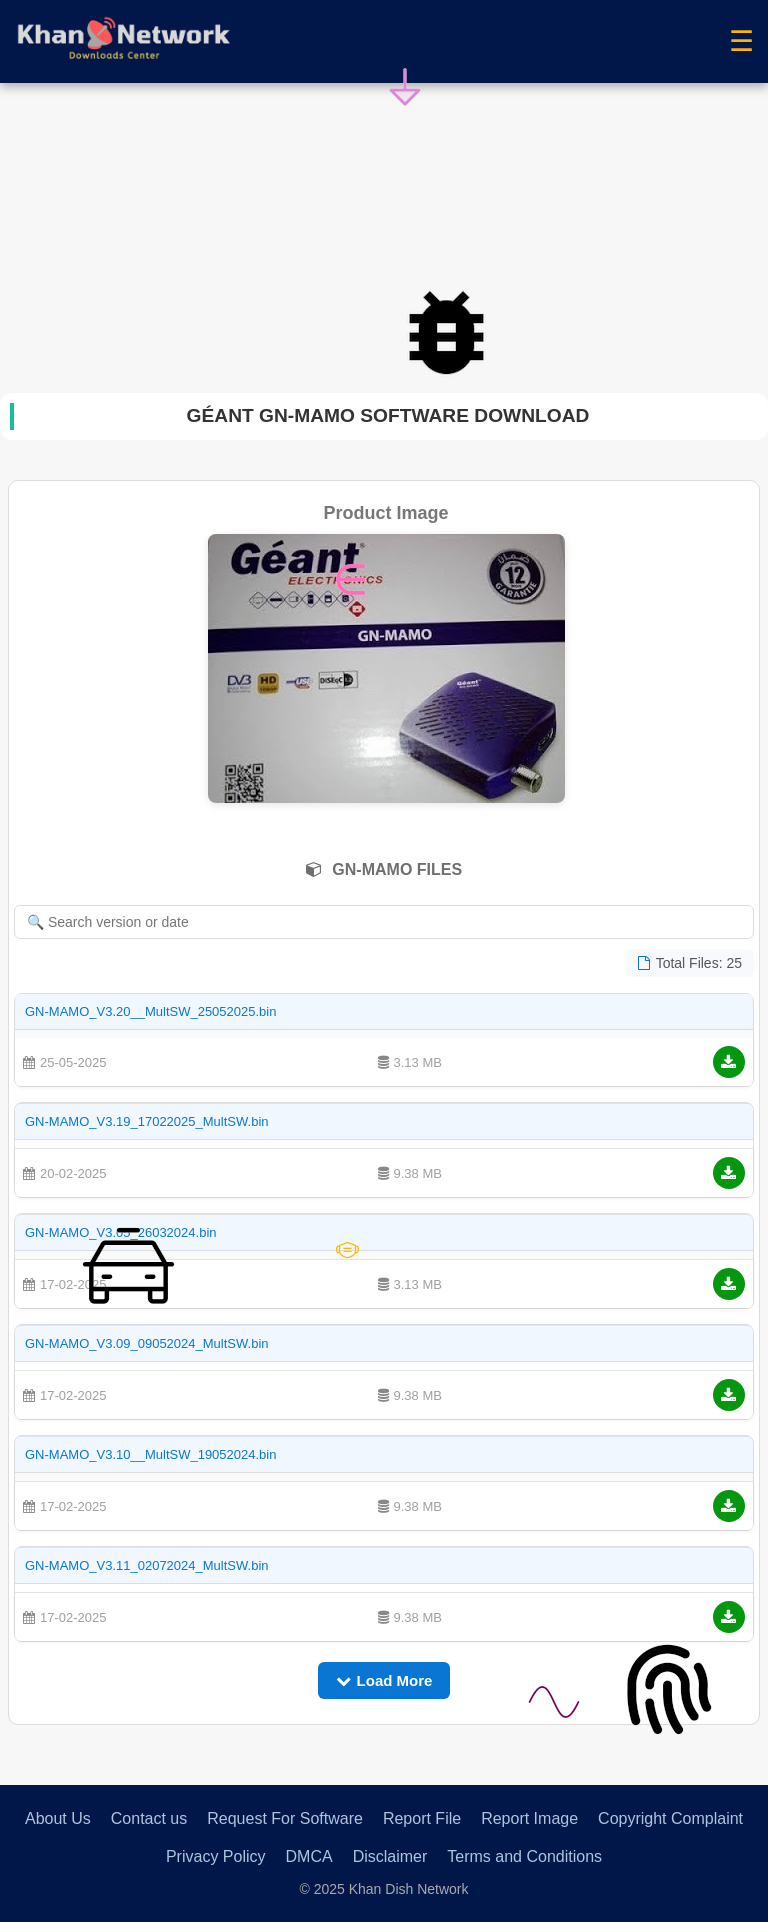  What do you see at coordinates (446, 332) in the screenshot?
I see `report a bug or issue` at bounding box center [446, 332].